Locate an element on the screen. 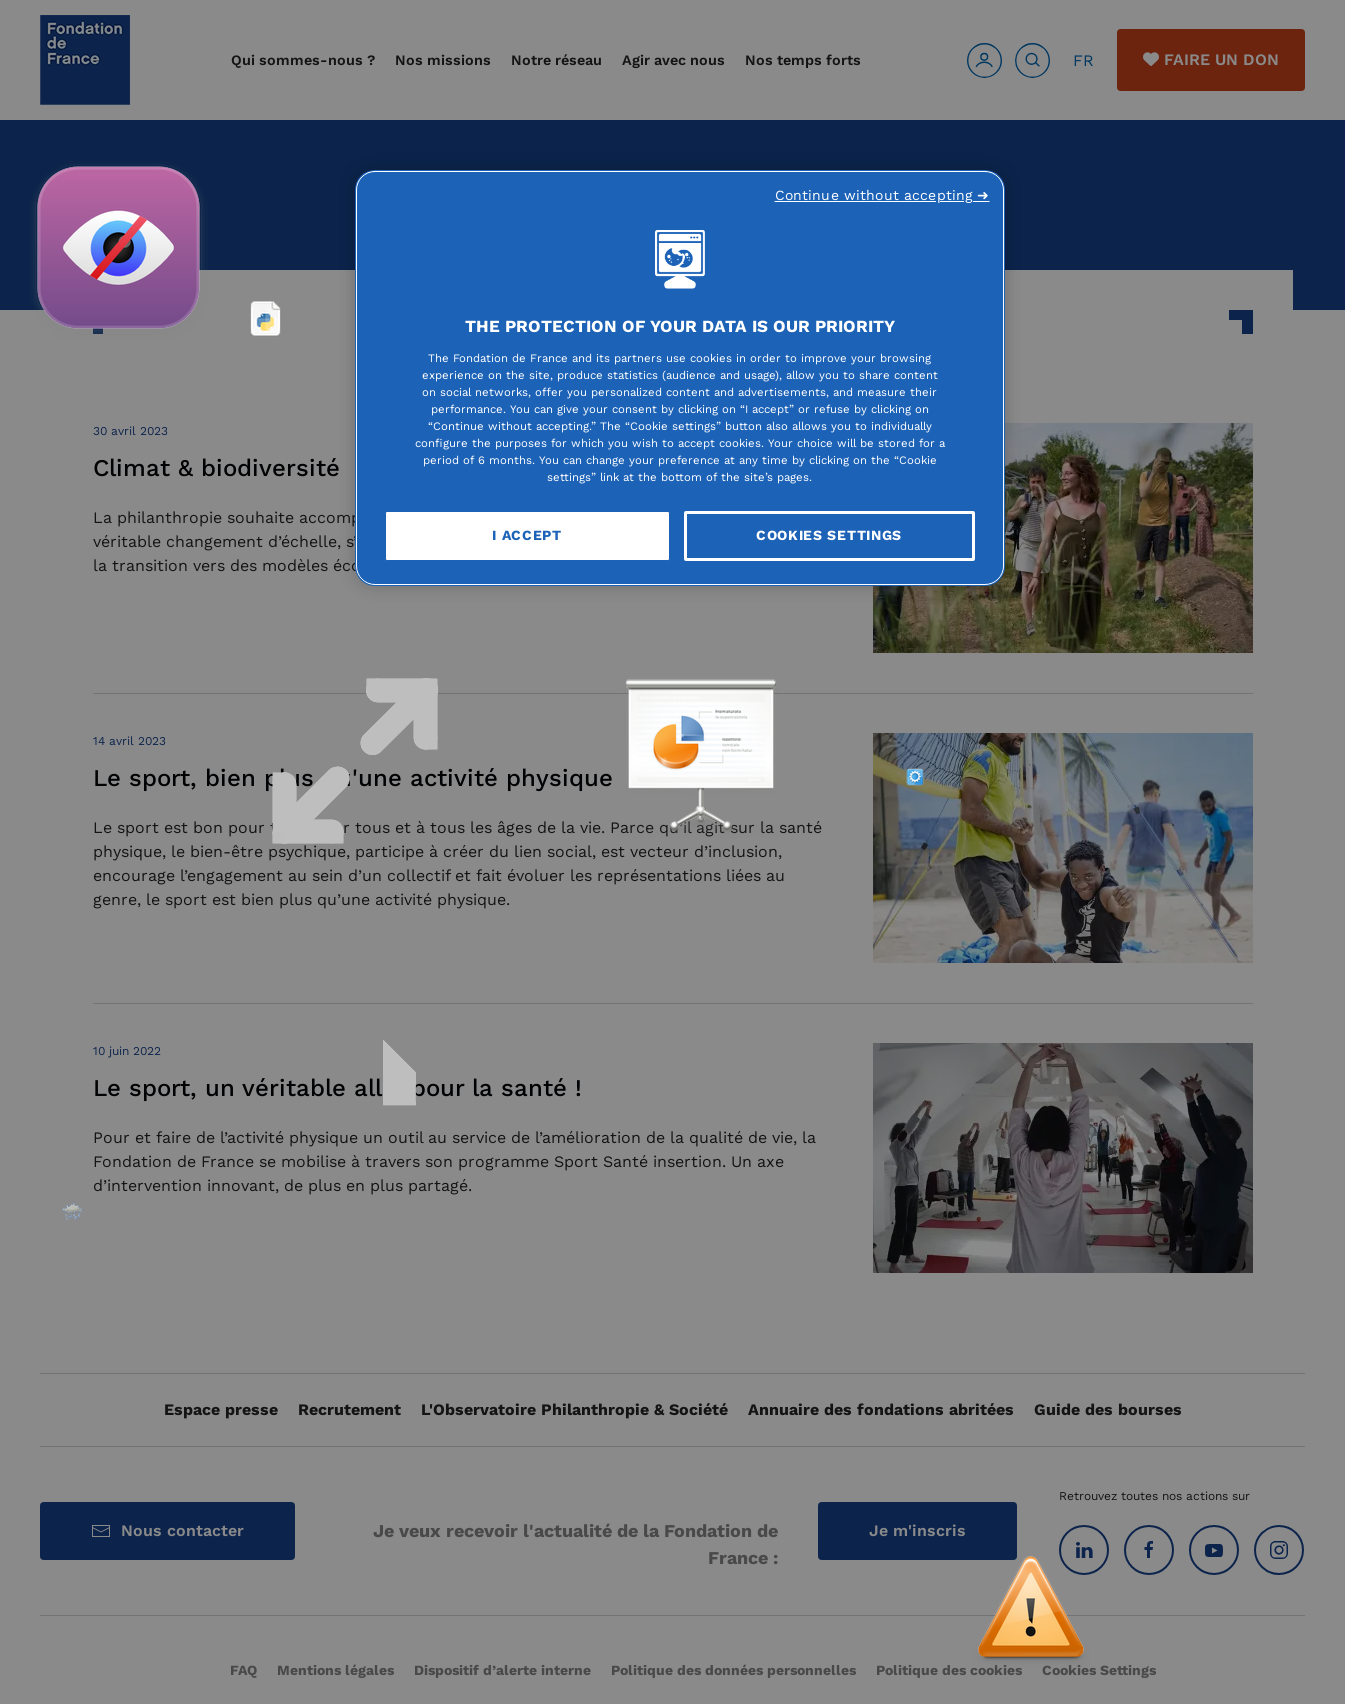  indicates a warning or caution state is located at coordinates (1031, 1611).